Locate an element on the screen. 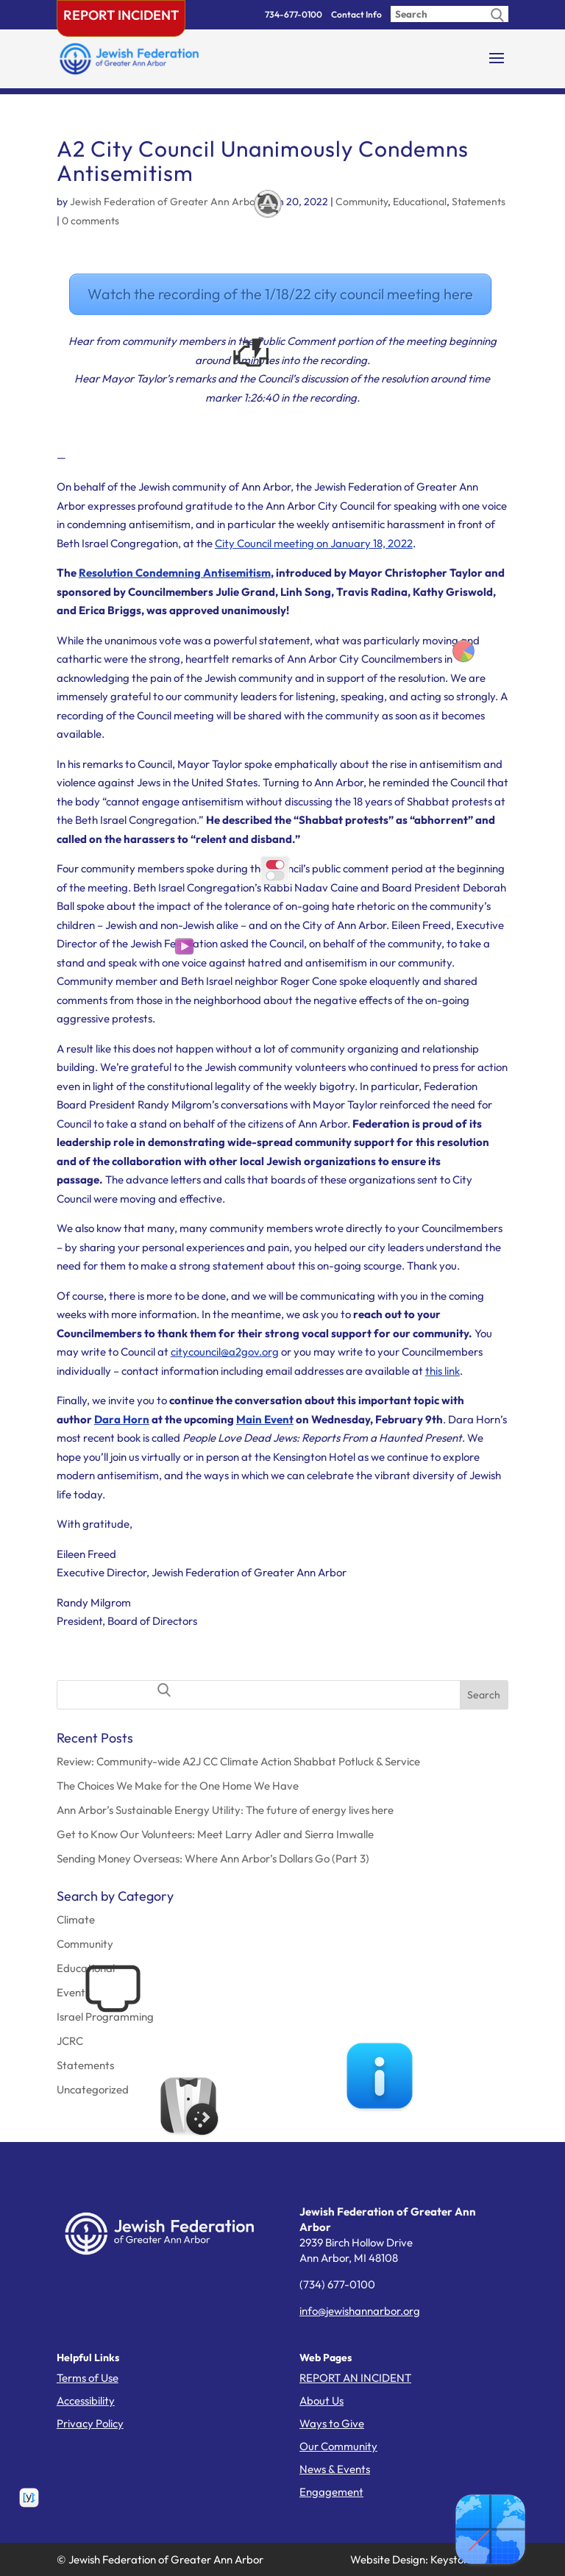 The image size is (565, 2576). view user profile information is located at coordinates (380, 2076).